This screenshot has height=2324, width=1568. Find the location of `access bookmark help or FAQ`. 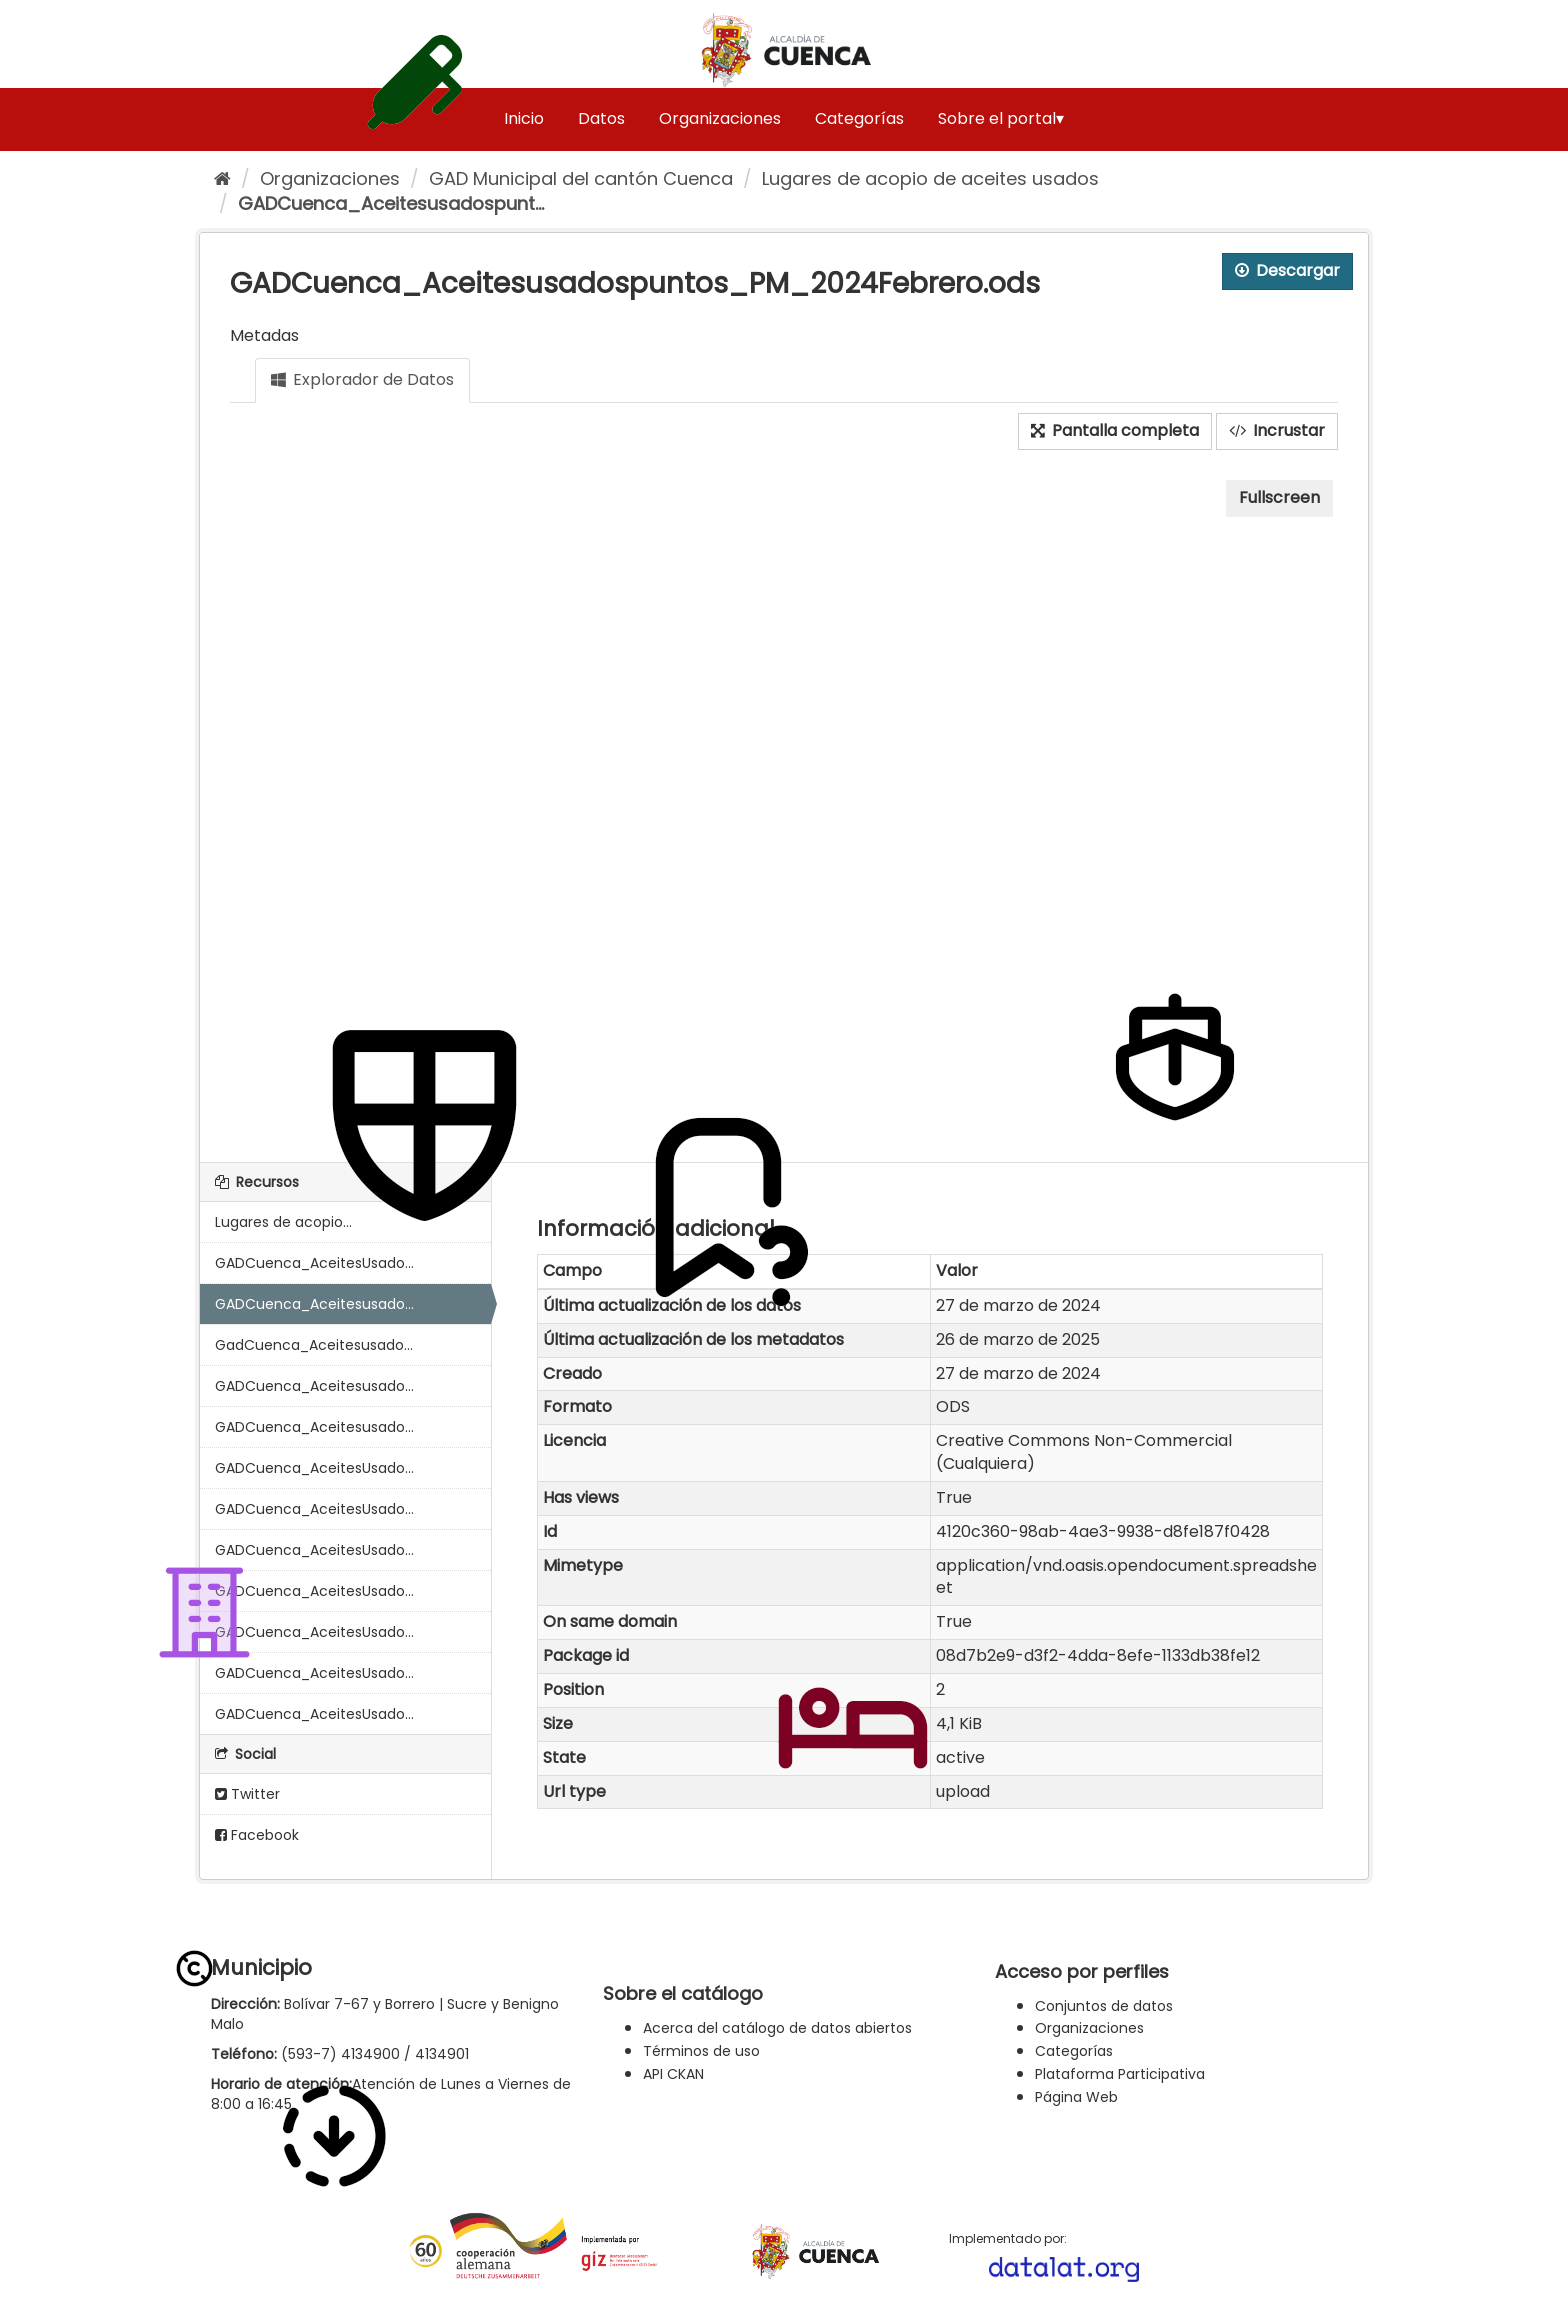

access bookmark help or FAQ is located at coordinates (718, 1207).